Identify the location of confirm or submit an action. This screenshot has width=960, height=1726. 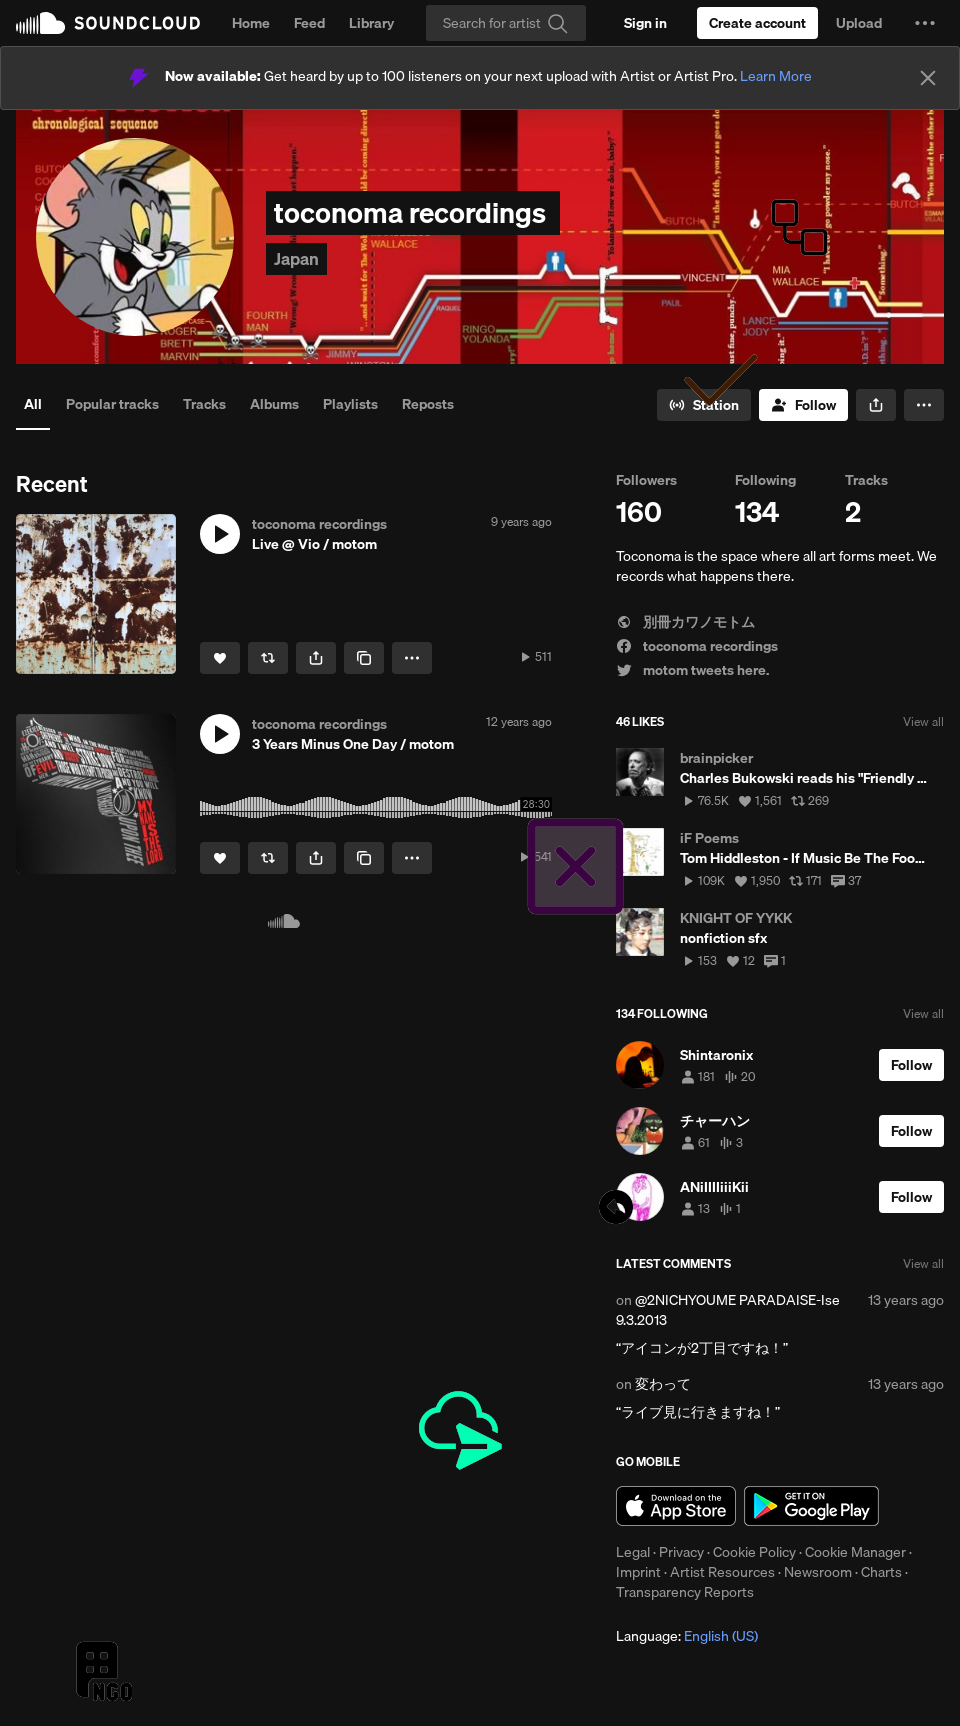
(721, 380).